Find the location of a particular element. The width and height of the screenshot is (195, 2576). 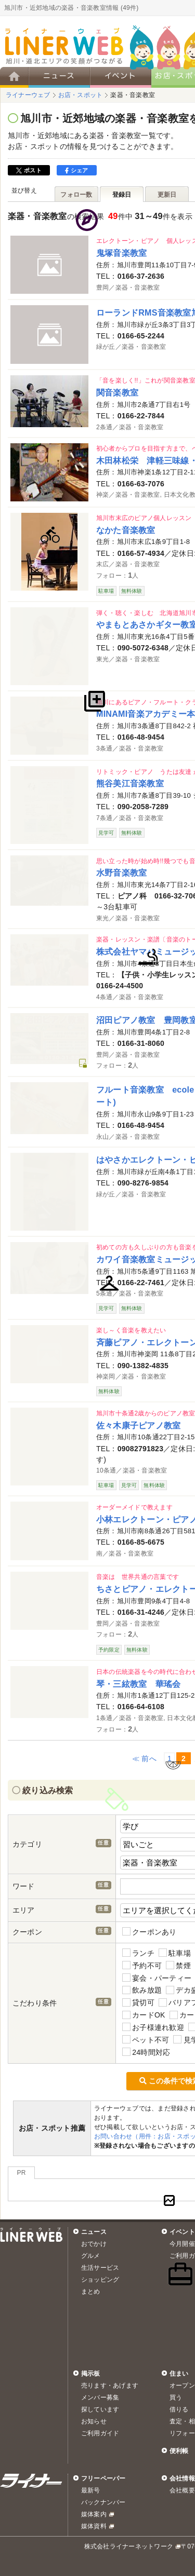

access wardrobe or clothing options is located at coordinates (109, 1283).